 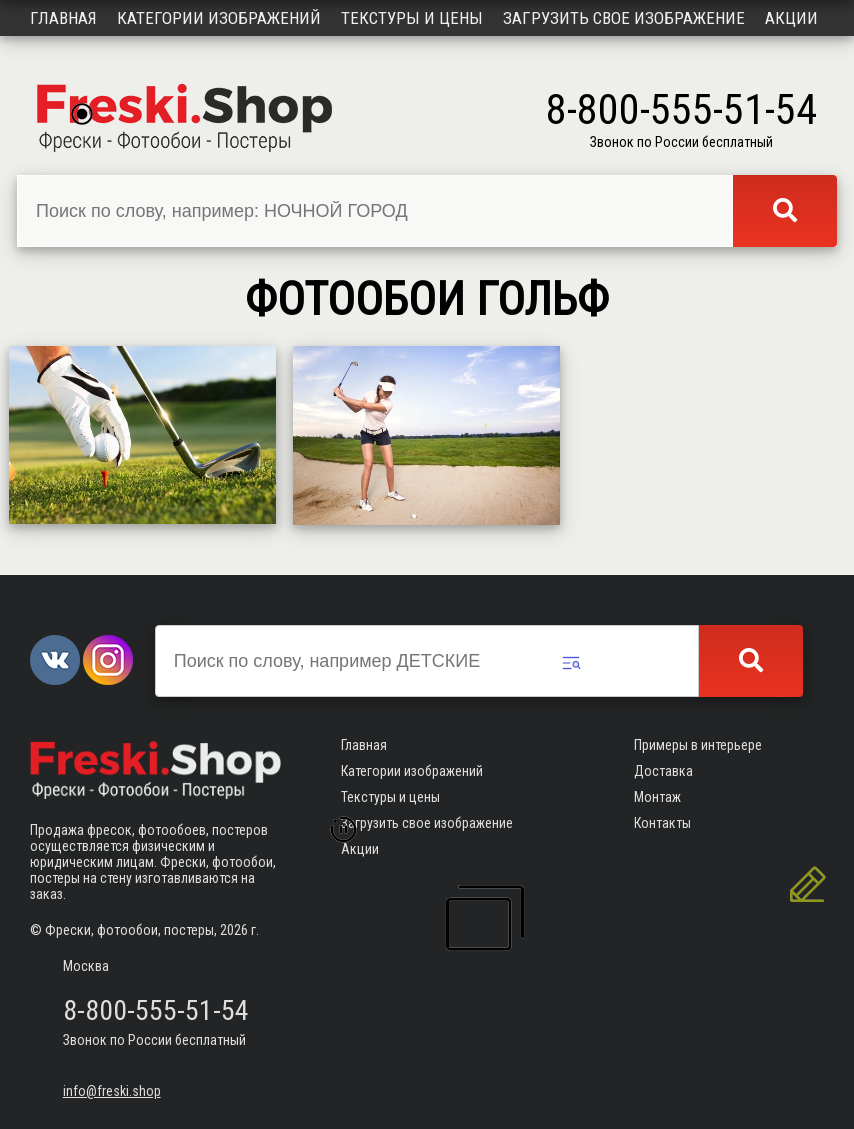 What do you see at coordinates (807, 885) in the screenshot?
I see `edit text or content` at bounding box center [807, 885].